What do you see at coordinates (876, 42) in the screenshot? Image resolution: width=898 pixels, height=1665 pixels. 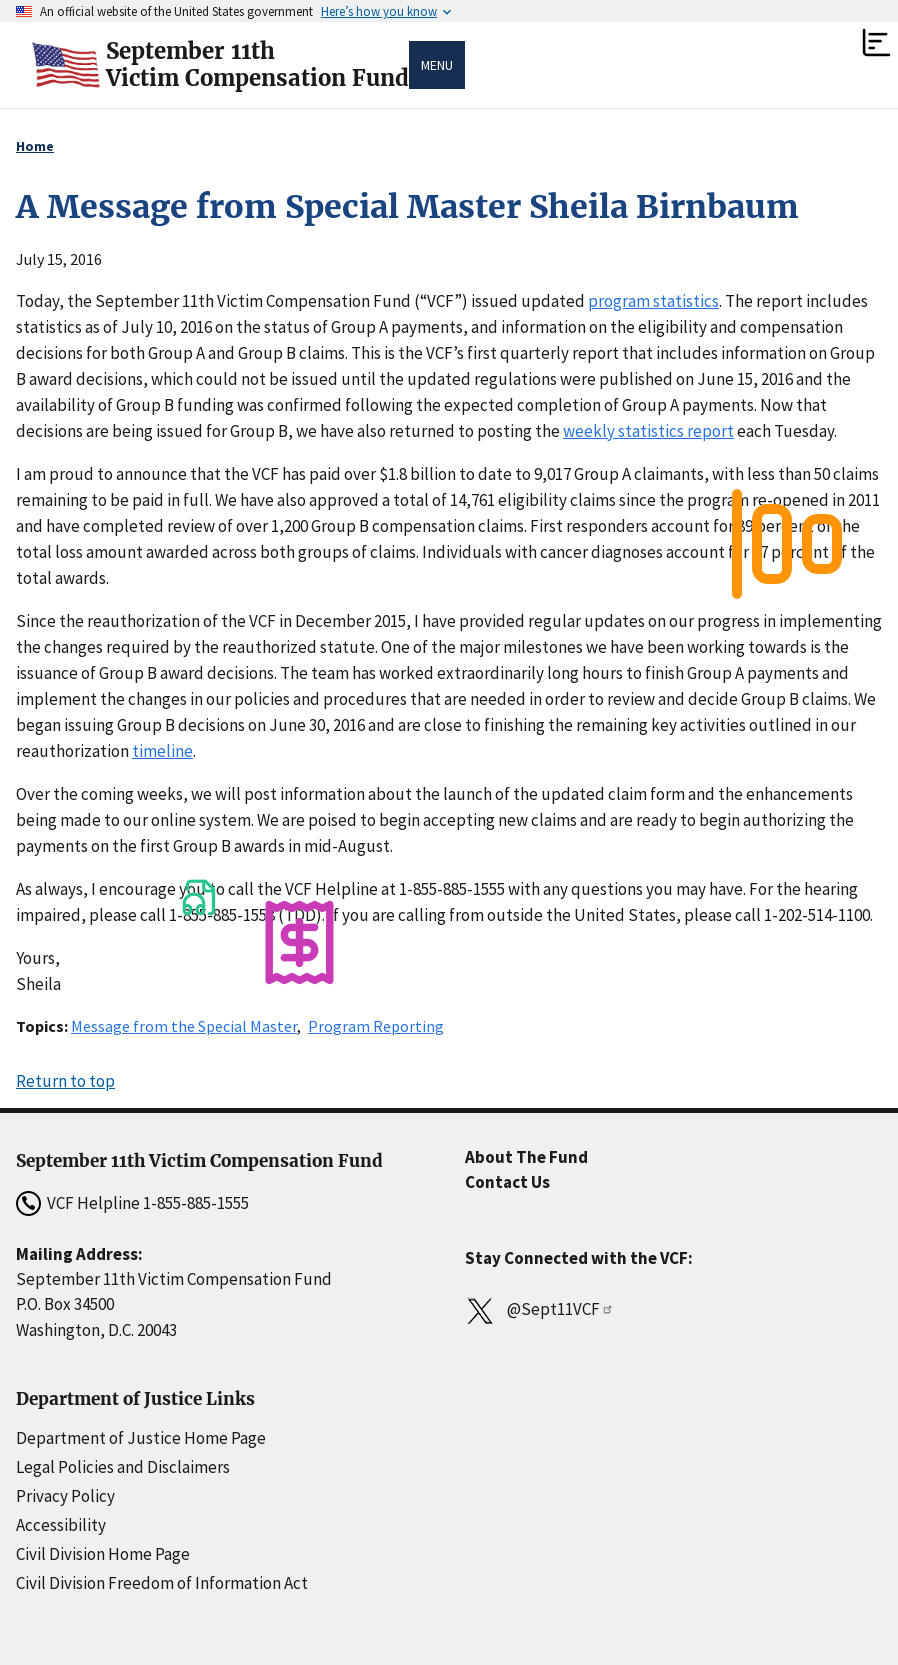 I see `view declining metrics or statistics` at bounding box center [876, 42].